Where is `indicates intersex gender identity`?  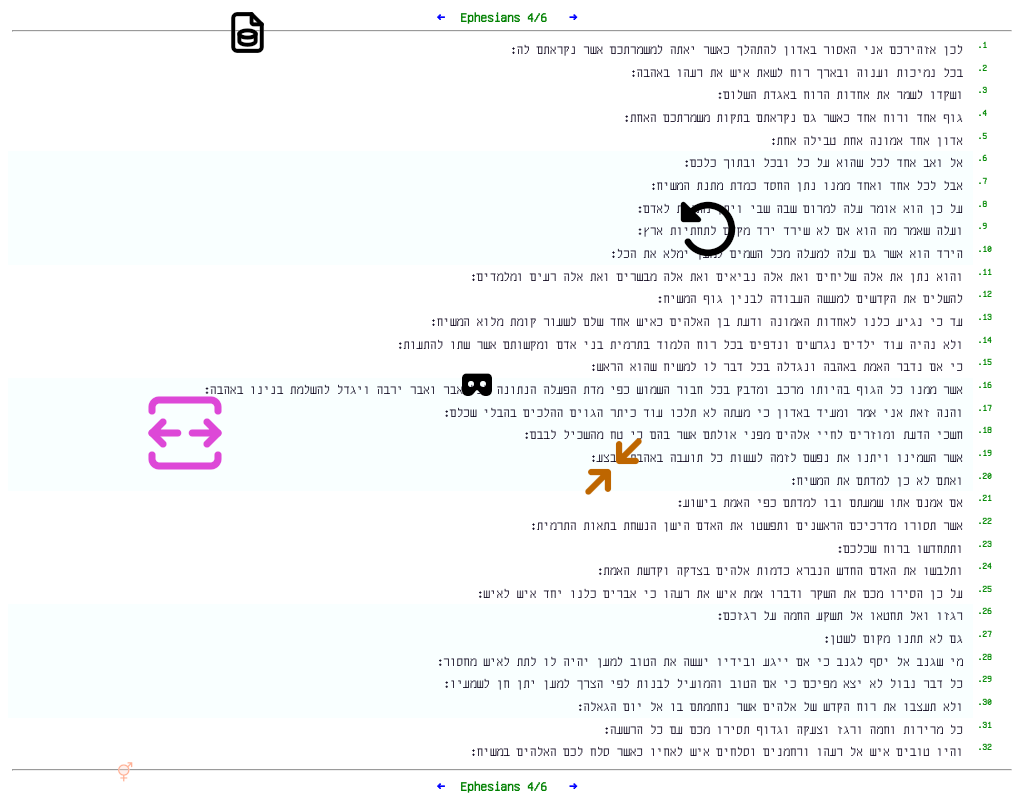 indicates intersex gender identity is located at coordinates (124, 771).